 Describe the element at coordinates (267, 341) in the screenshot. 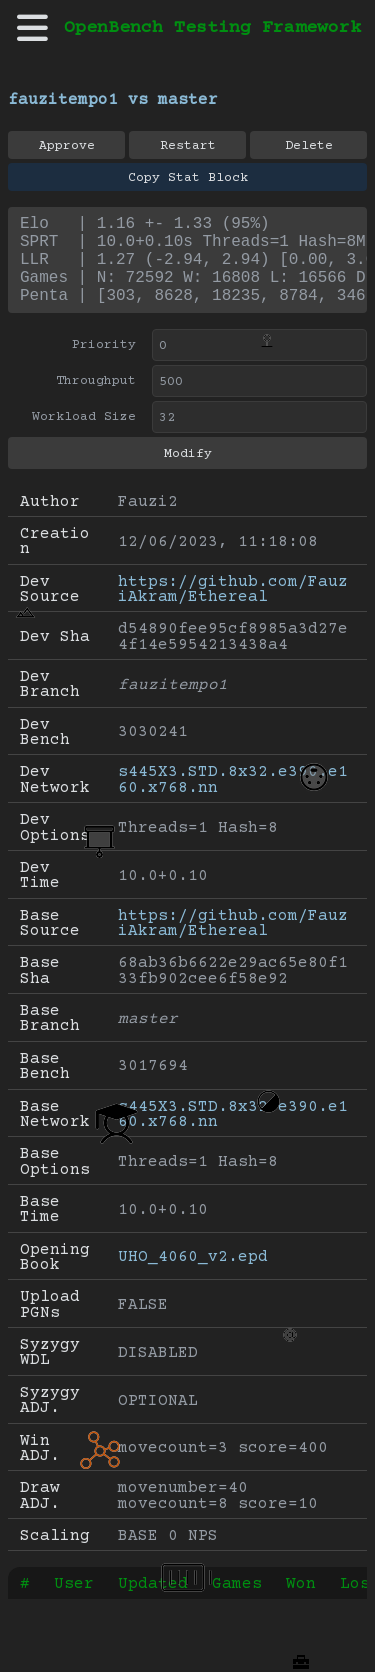

I see `mark a location on the map` at that location.